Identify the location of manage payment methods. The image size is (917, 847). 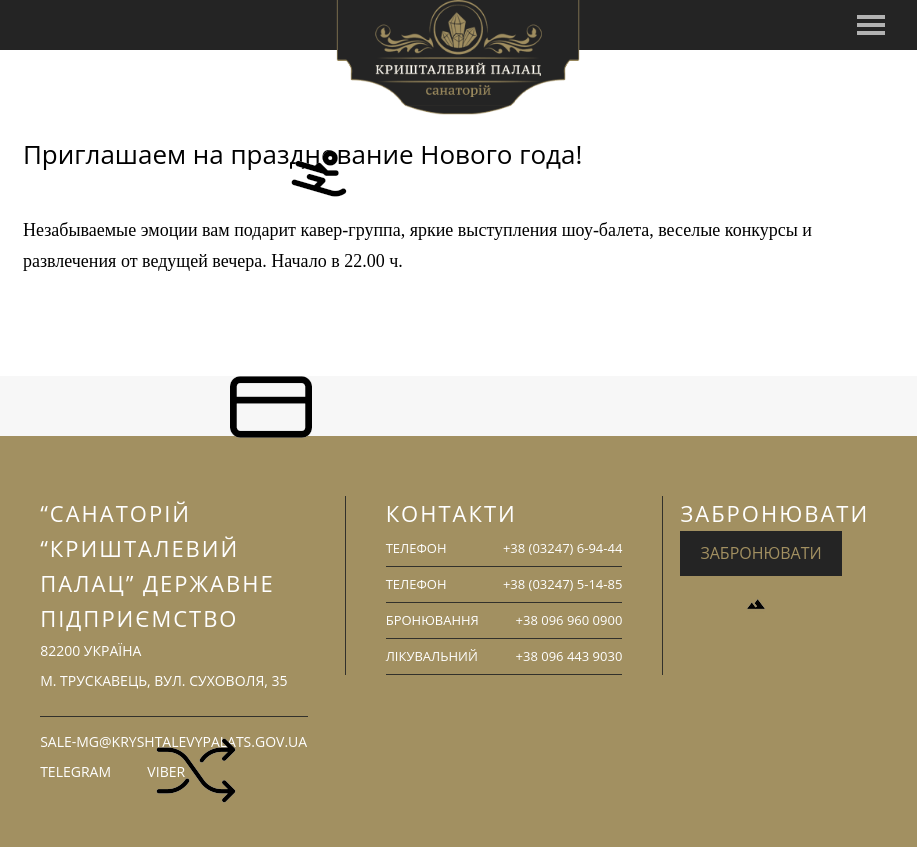
(271, 407).